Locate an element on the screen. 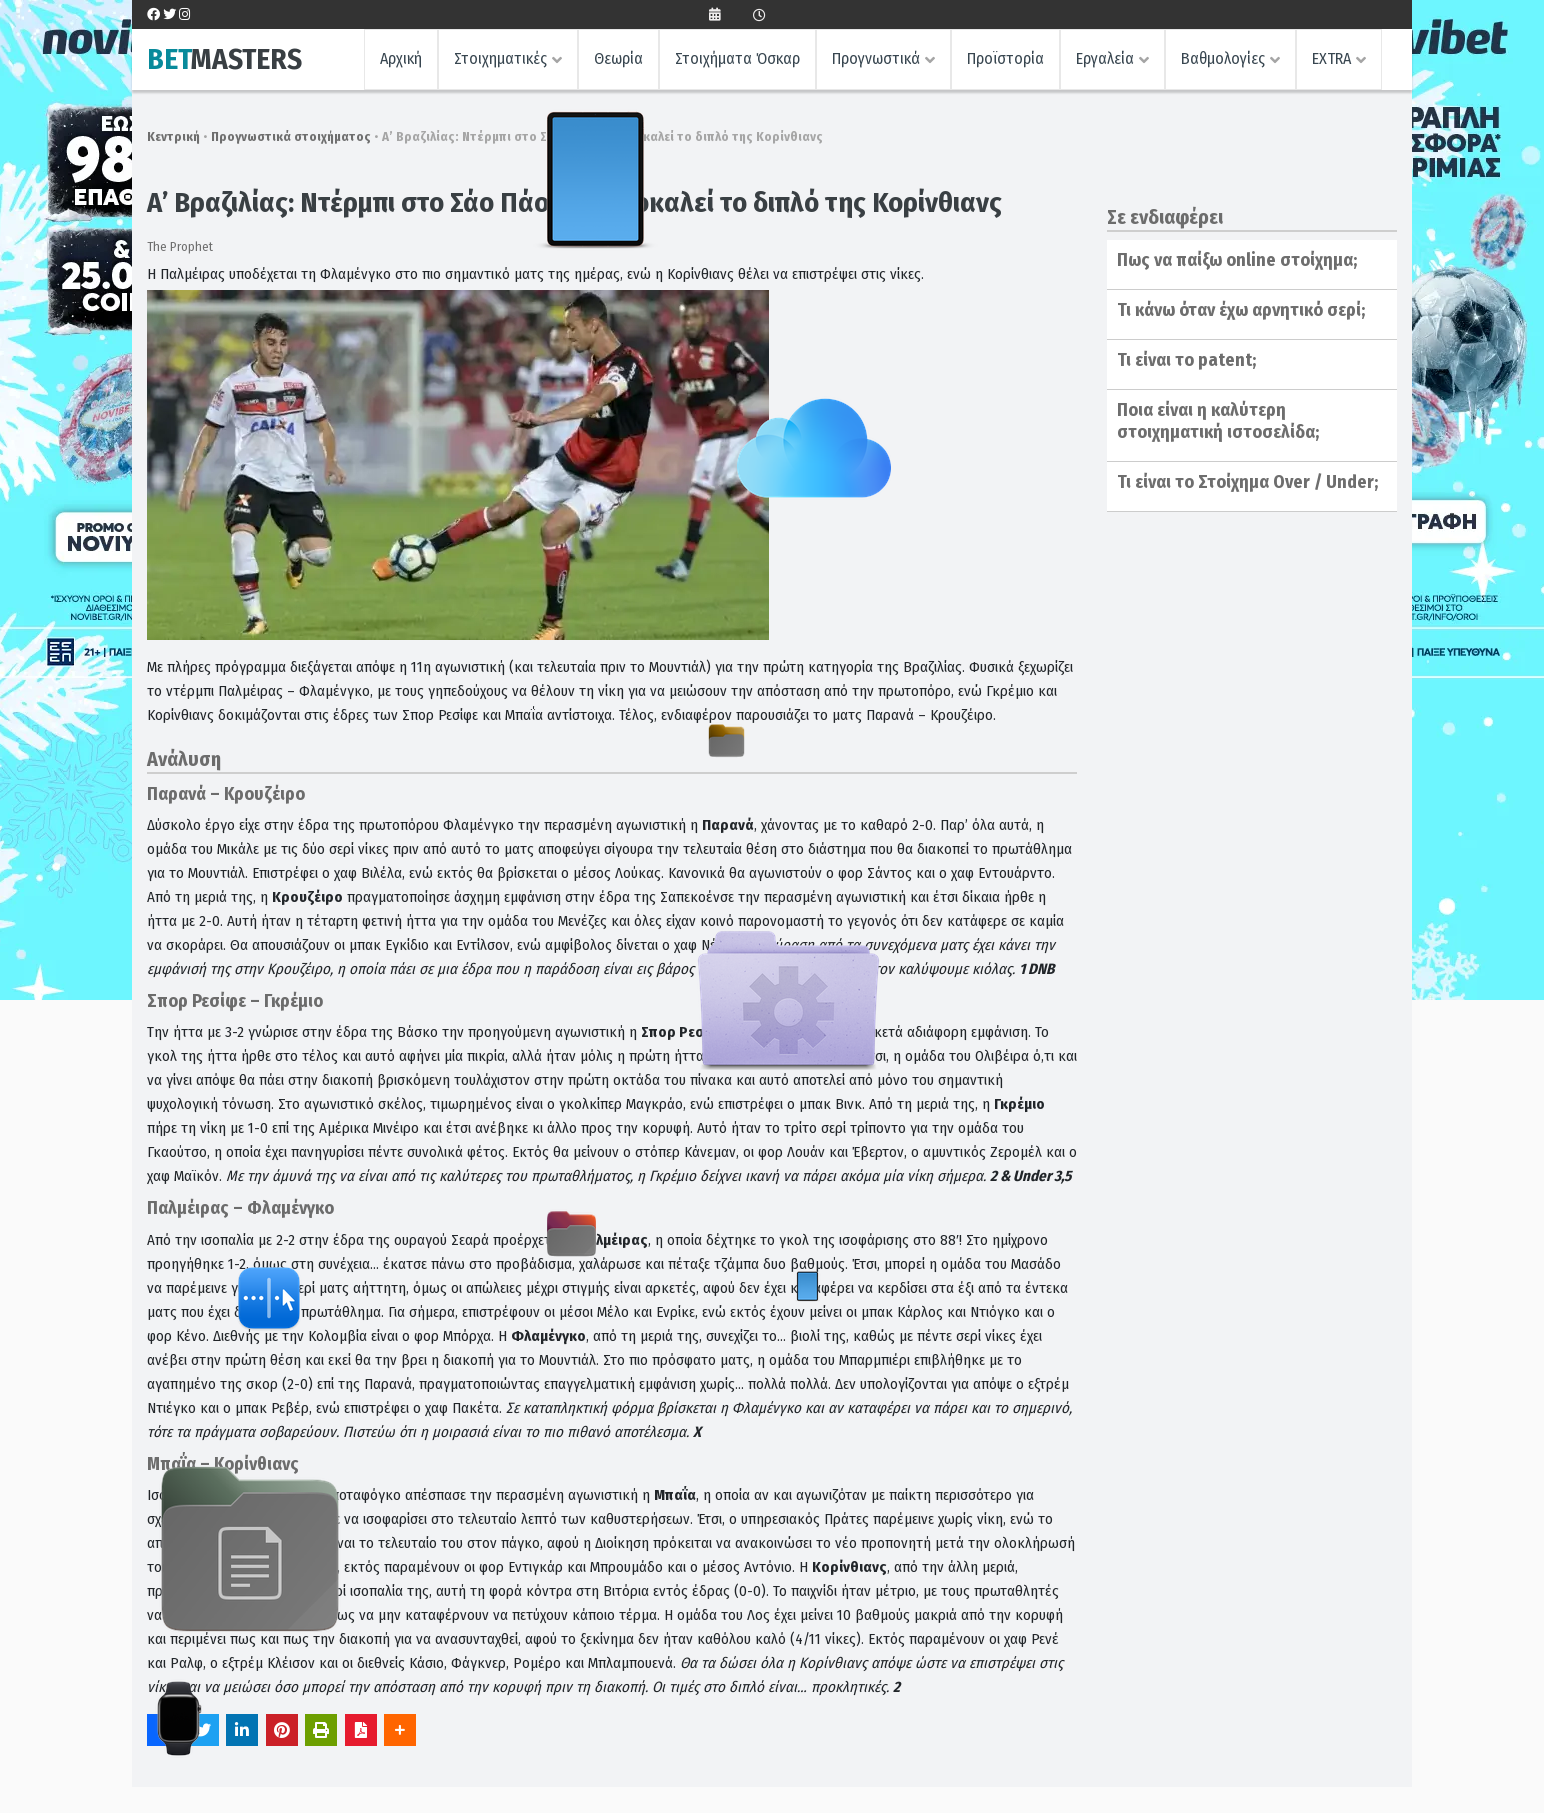 The width and height of the screenshot is (1544, 1813). open your documents folder is located at coordinates (250, 1549).